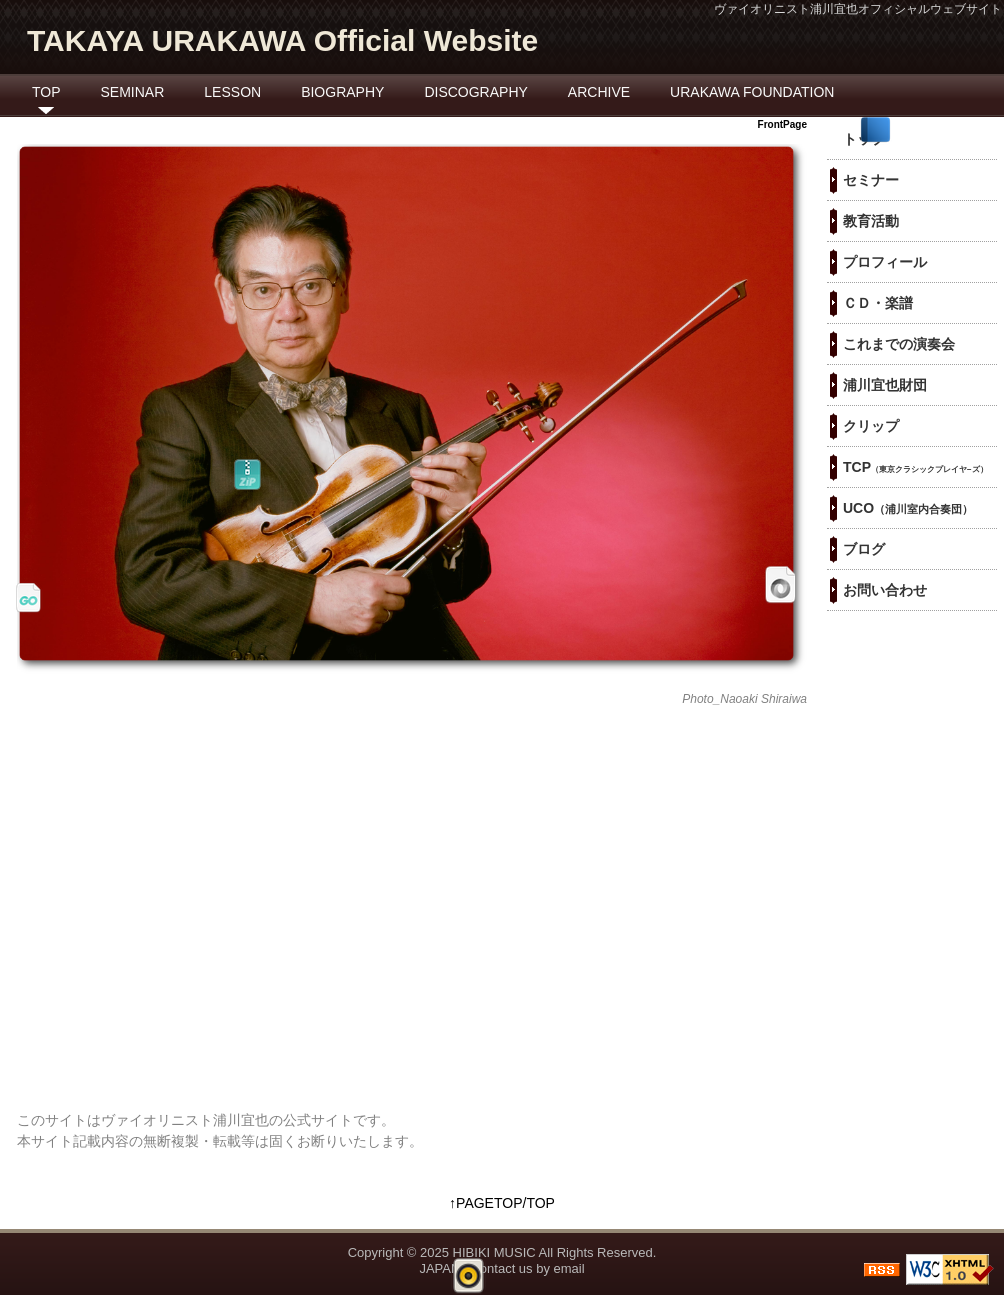 The height and width of the screenshot is (1295, 1004). Describe the element at coordinates (468, 1275) in the screenshot. I see `open Rhythmbox music player` at that location.